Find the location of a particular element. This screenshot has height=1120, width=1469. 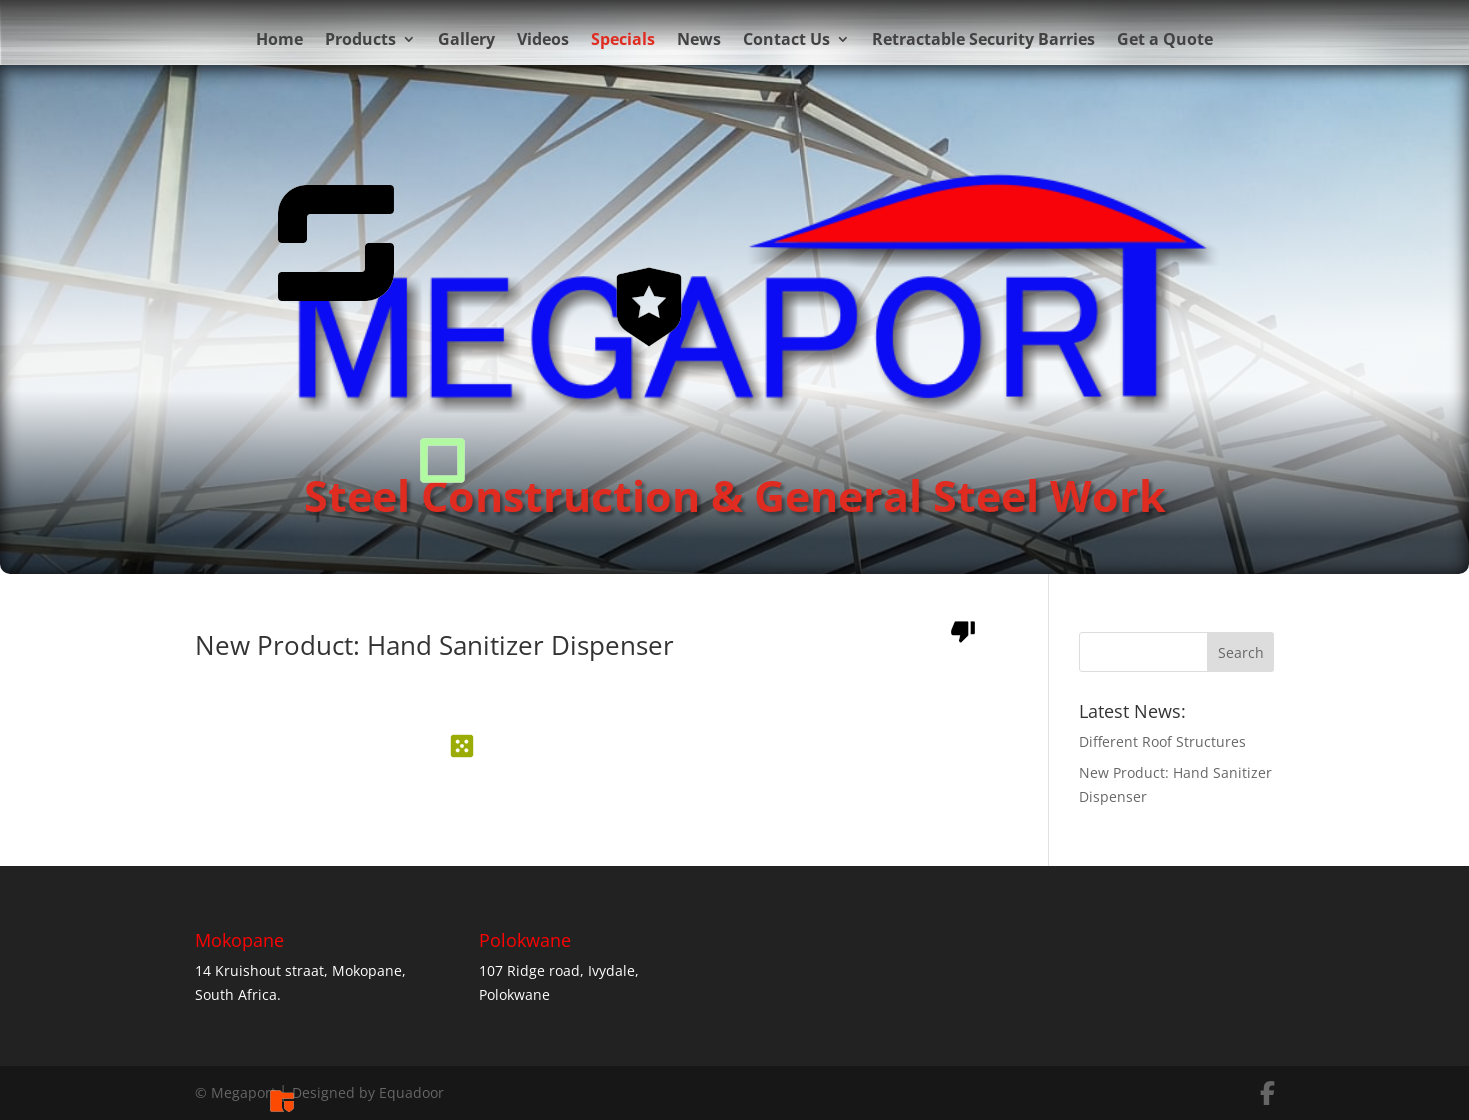

access protected or secure files is located at coordinates (282, 1101).